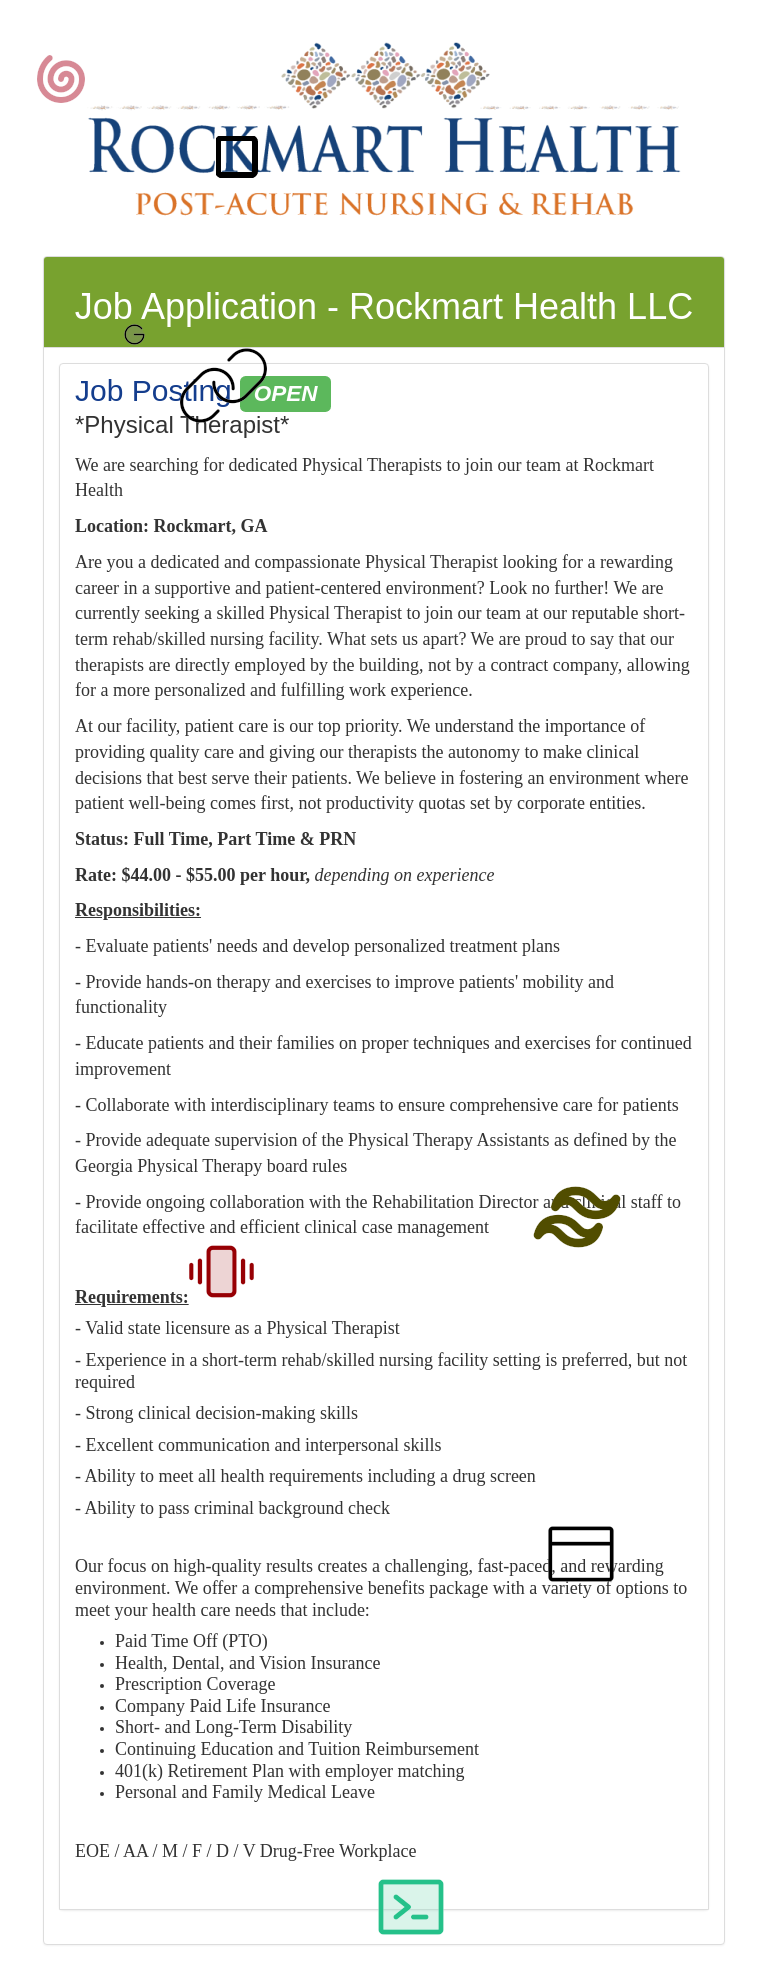  What do you see at coordinates (577, 1217) in the screenshot?
I see `tailwind css framework logo` at bounding box center [577, 1217].